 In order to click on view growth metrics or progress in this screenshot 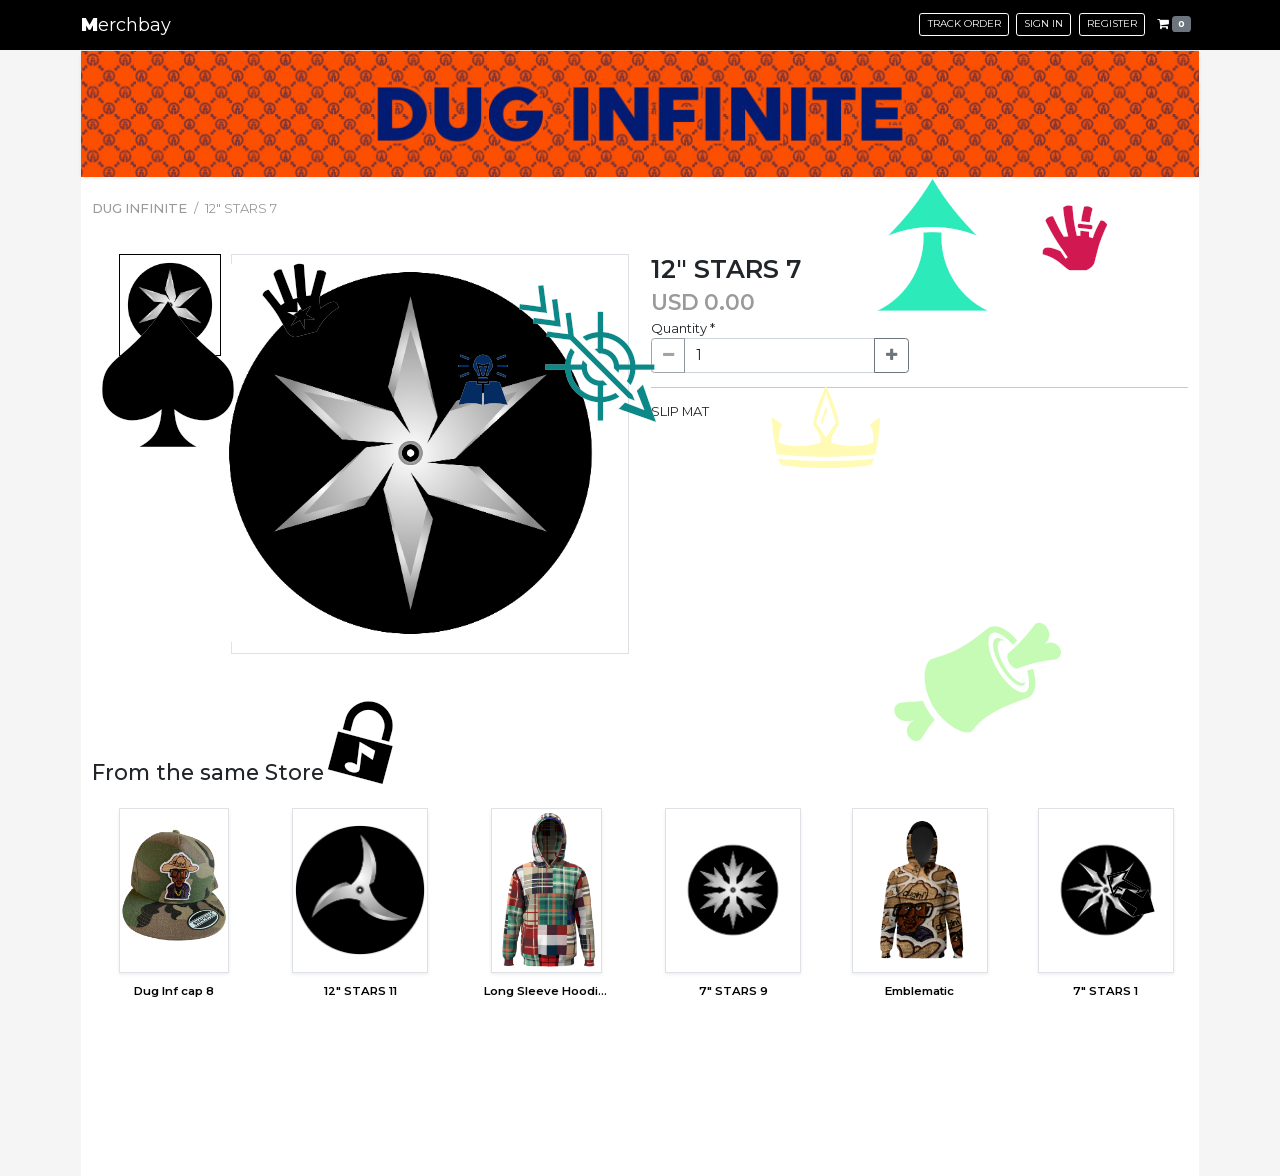, I will do `click(932, 243)`.